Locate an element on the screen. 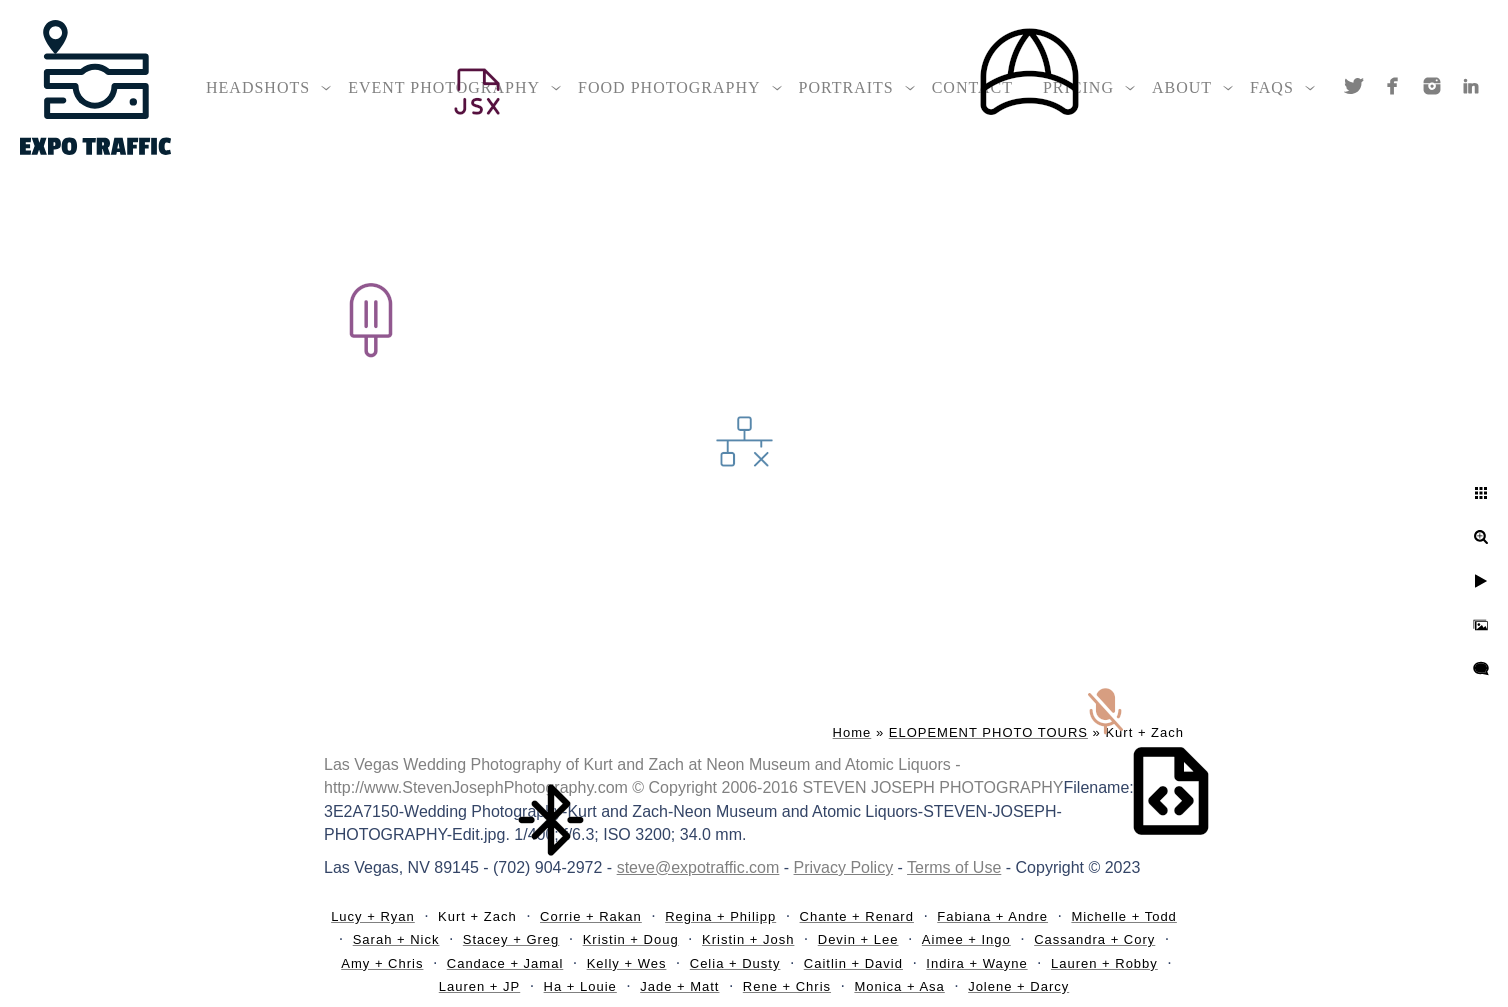  jsx file type indicator is located at coordinates (478, 93).